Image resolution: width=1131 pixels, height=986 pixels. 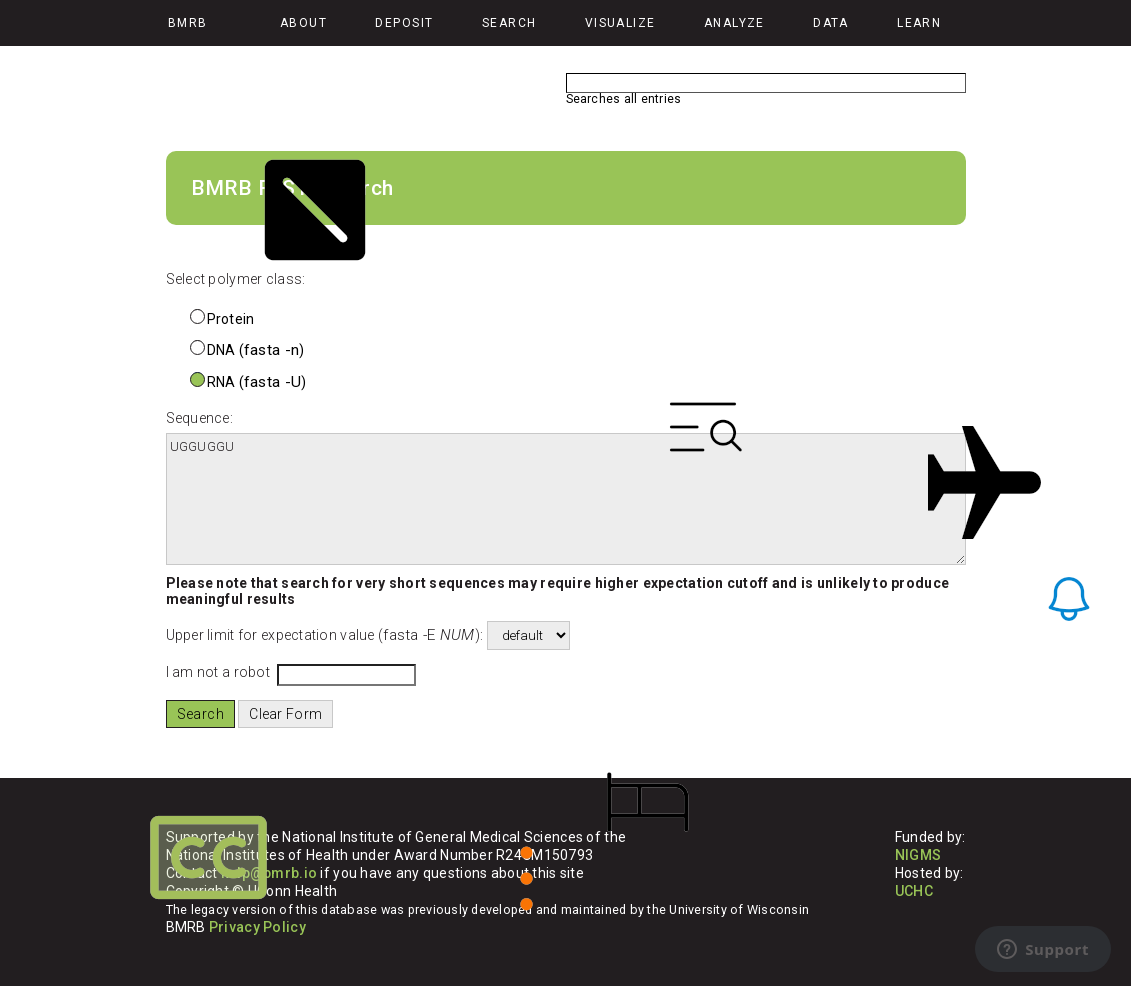 What do you see at coordinates (703, 427) in the screenshot?
I see `search within a list or document` at bounding box center [703, 427].